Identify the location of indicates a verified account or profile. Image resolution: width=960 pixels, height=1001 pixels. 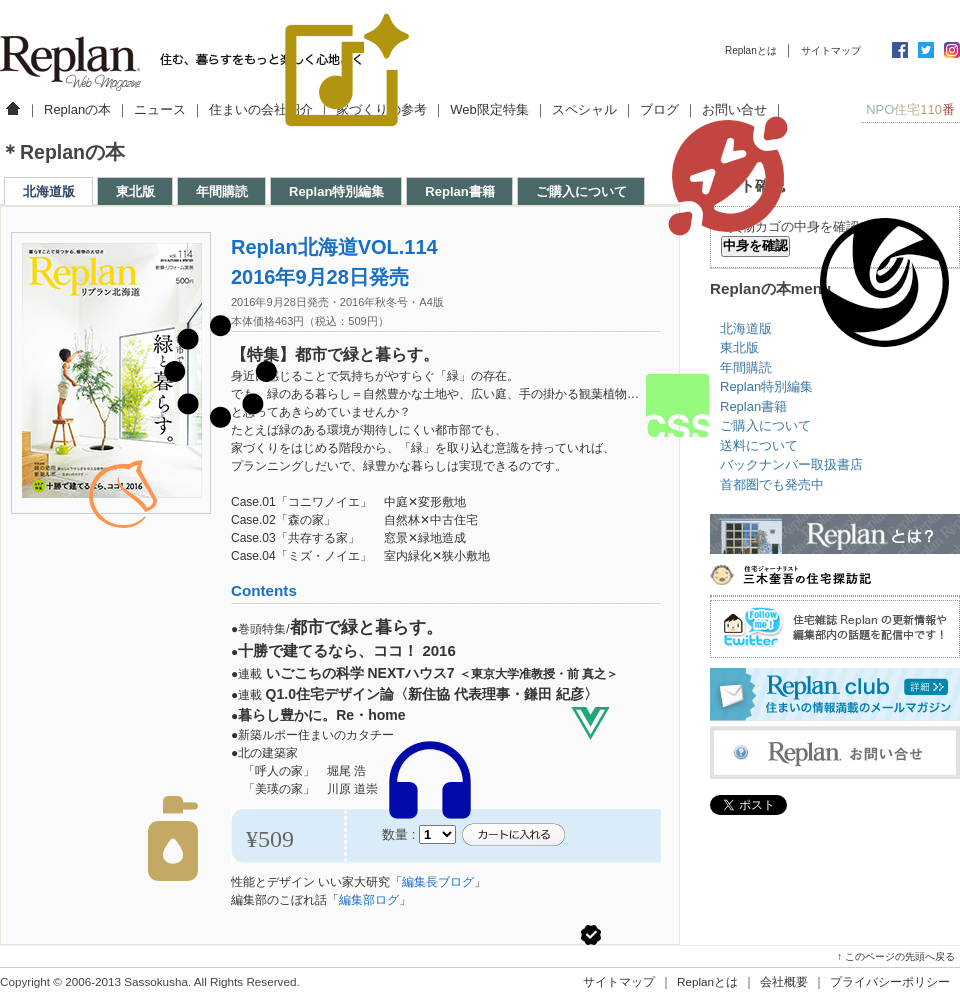
(591, 935).